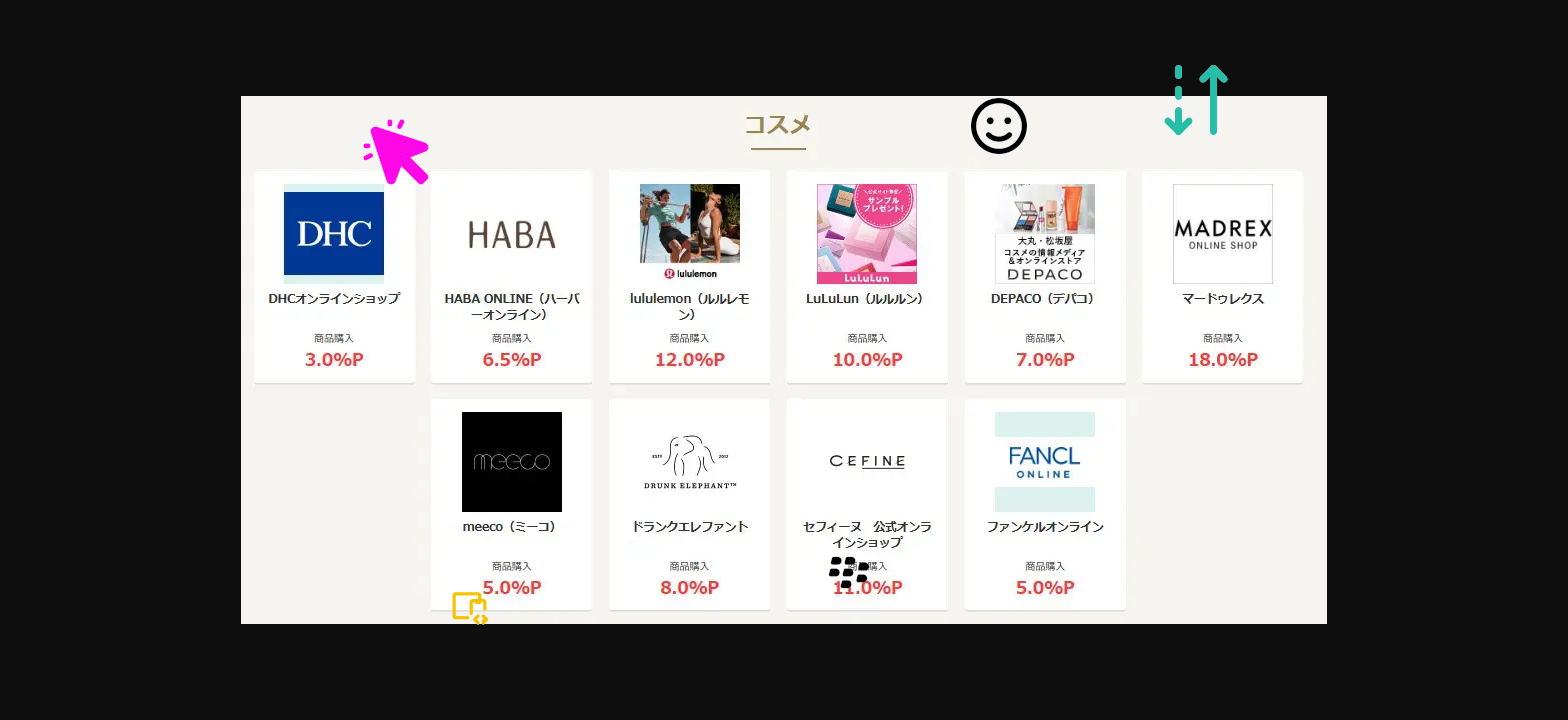 The image size is (1568, 720). What do you see at coordinates (1196, 100) in the screenshot?
I see `upload or transfer data upward` at bounding box center [1196, 100].